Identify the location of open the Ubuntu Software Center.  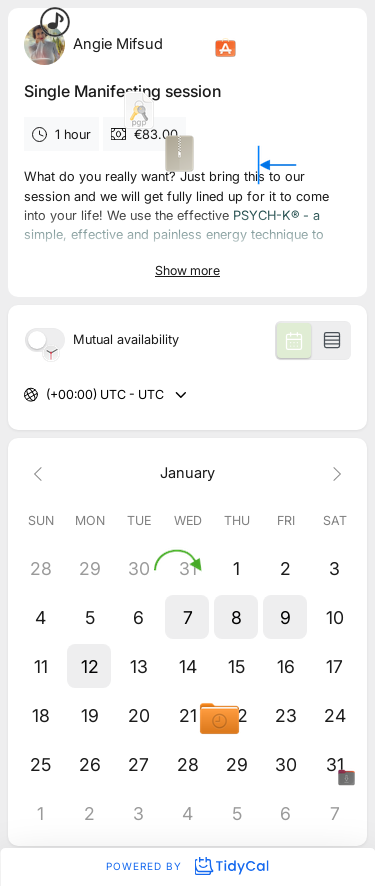
(225, 48).